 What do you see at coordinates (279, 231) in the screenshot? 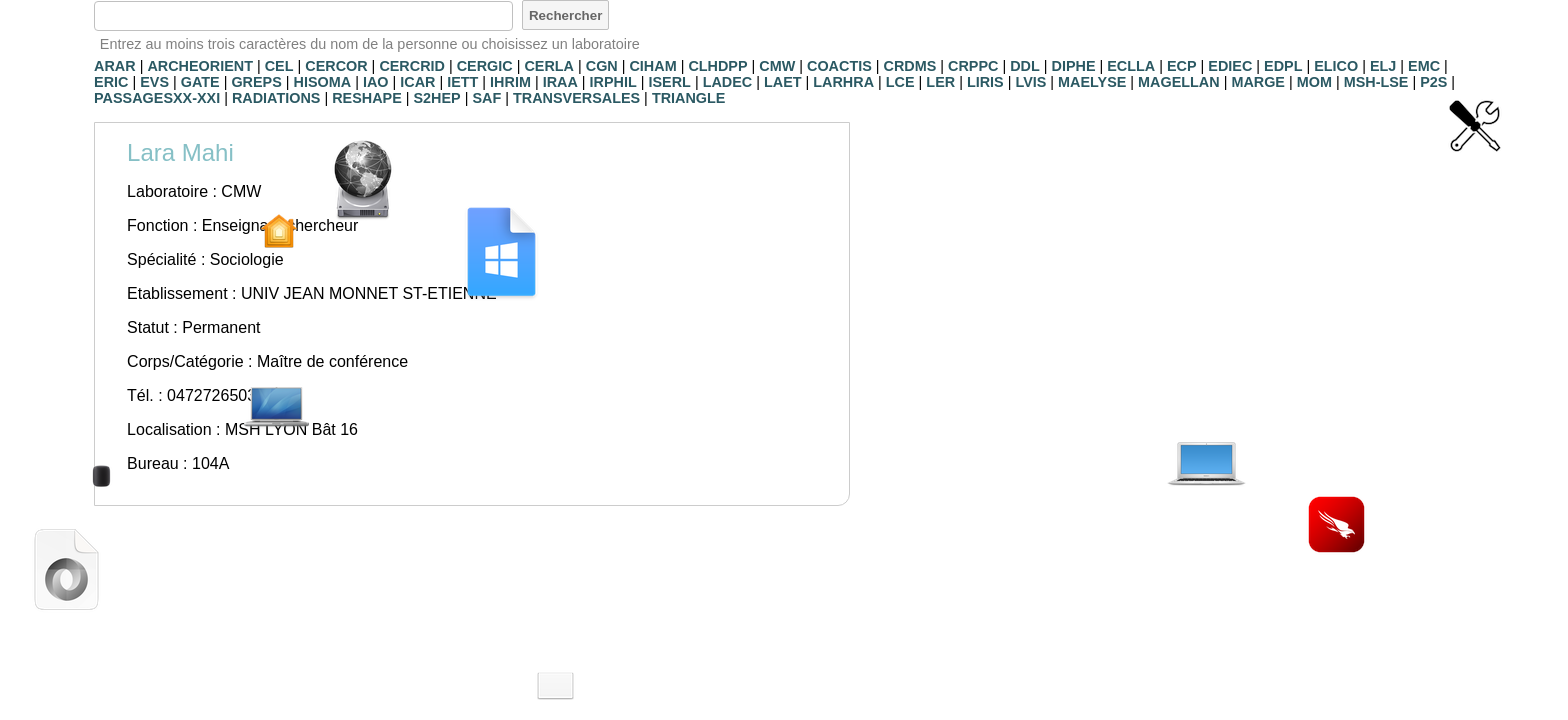
I see `open home settings or preferences` at bounding box center [279, 231].